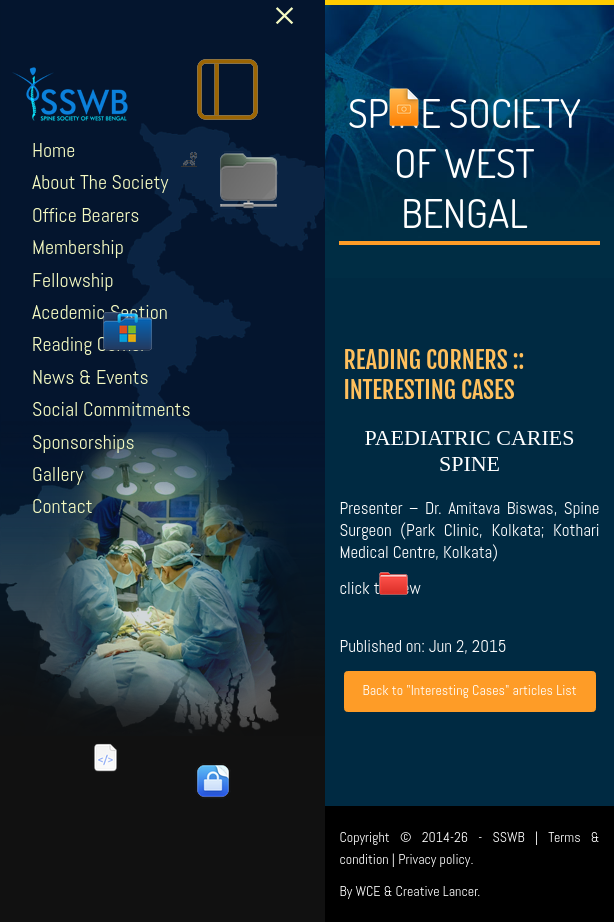  Describe the element at coordinates (127, 332) in the screenshot. I see `open microsoft store downloads folder` at that location.